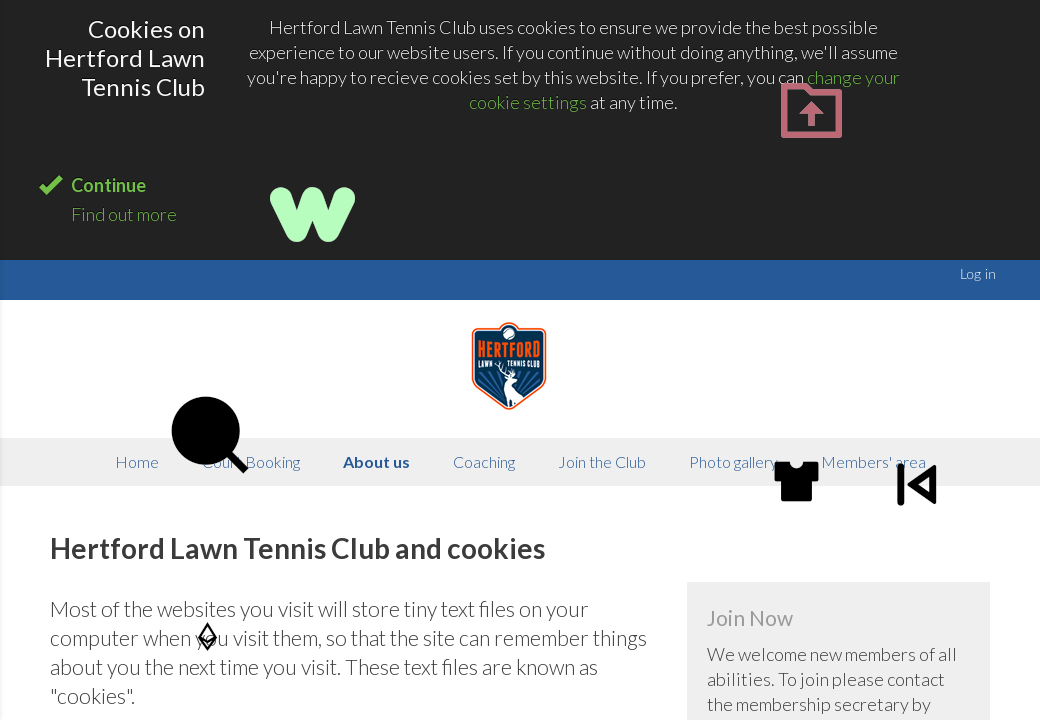  What do you see at coordinates (209, 434) in the screenshot?
I see `search for content or items` at bounding box center [209, 434].